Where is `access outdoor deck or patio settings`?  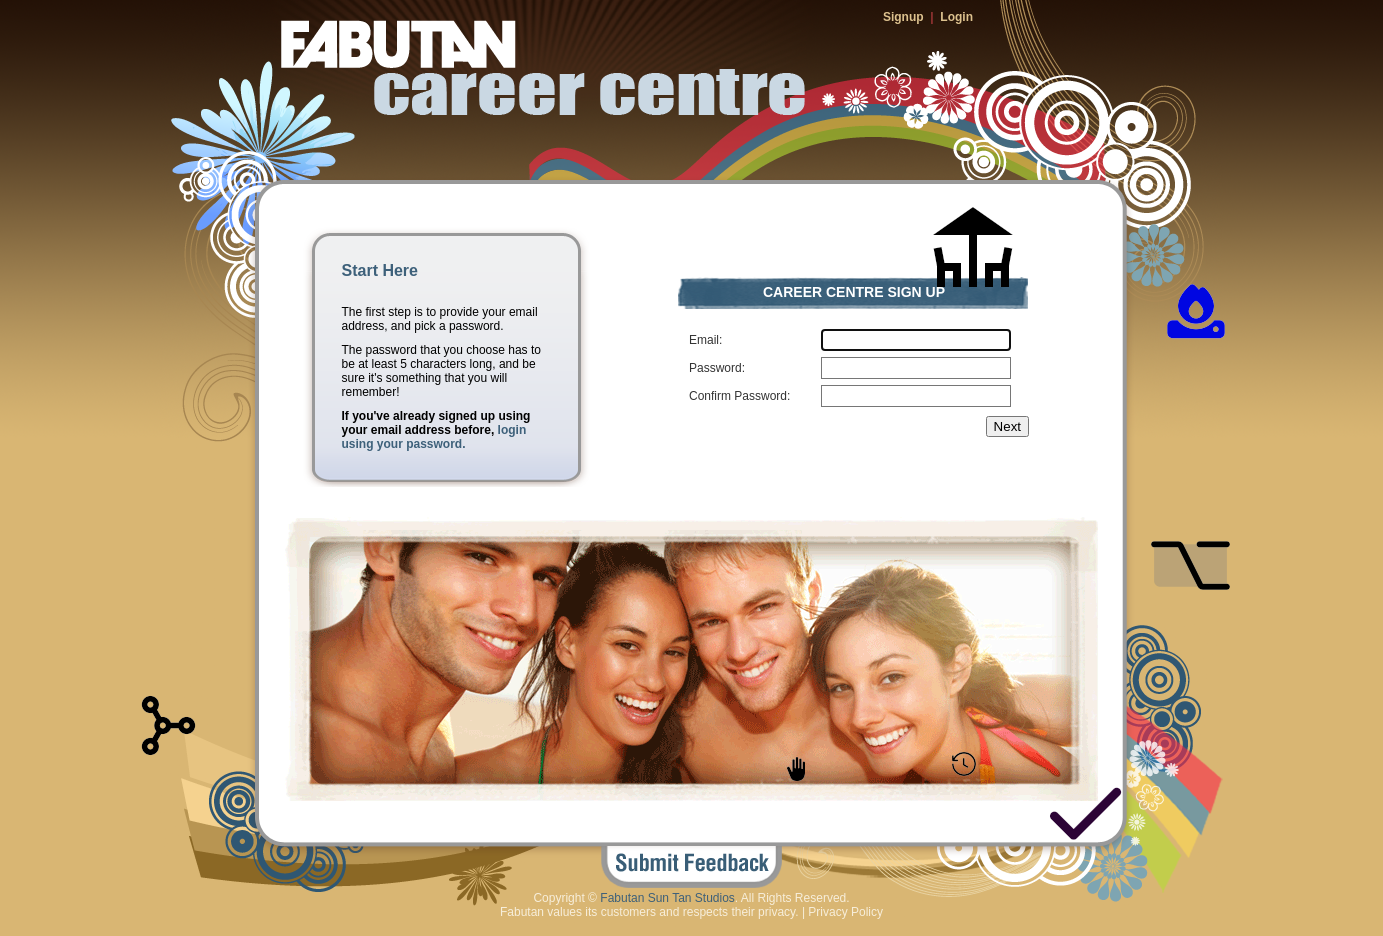
access outdoor deck or patio settings is located at coordinates (973, 247).